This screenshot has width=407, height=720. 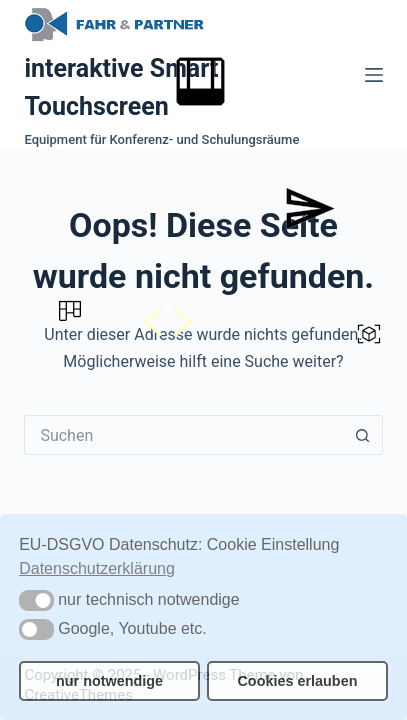 What do you see at coordinates (200, 81) in the screenshot?
I see `toggle justified panel layout` at bounding box center [200, 81].